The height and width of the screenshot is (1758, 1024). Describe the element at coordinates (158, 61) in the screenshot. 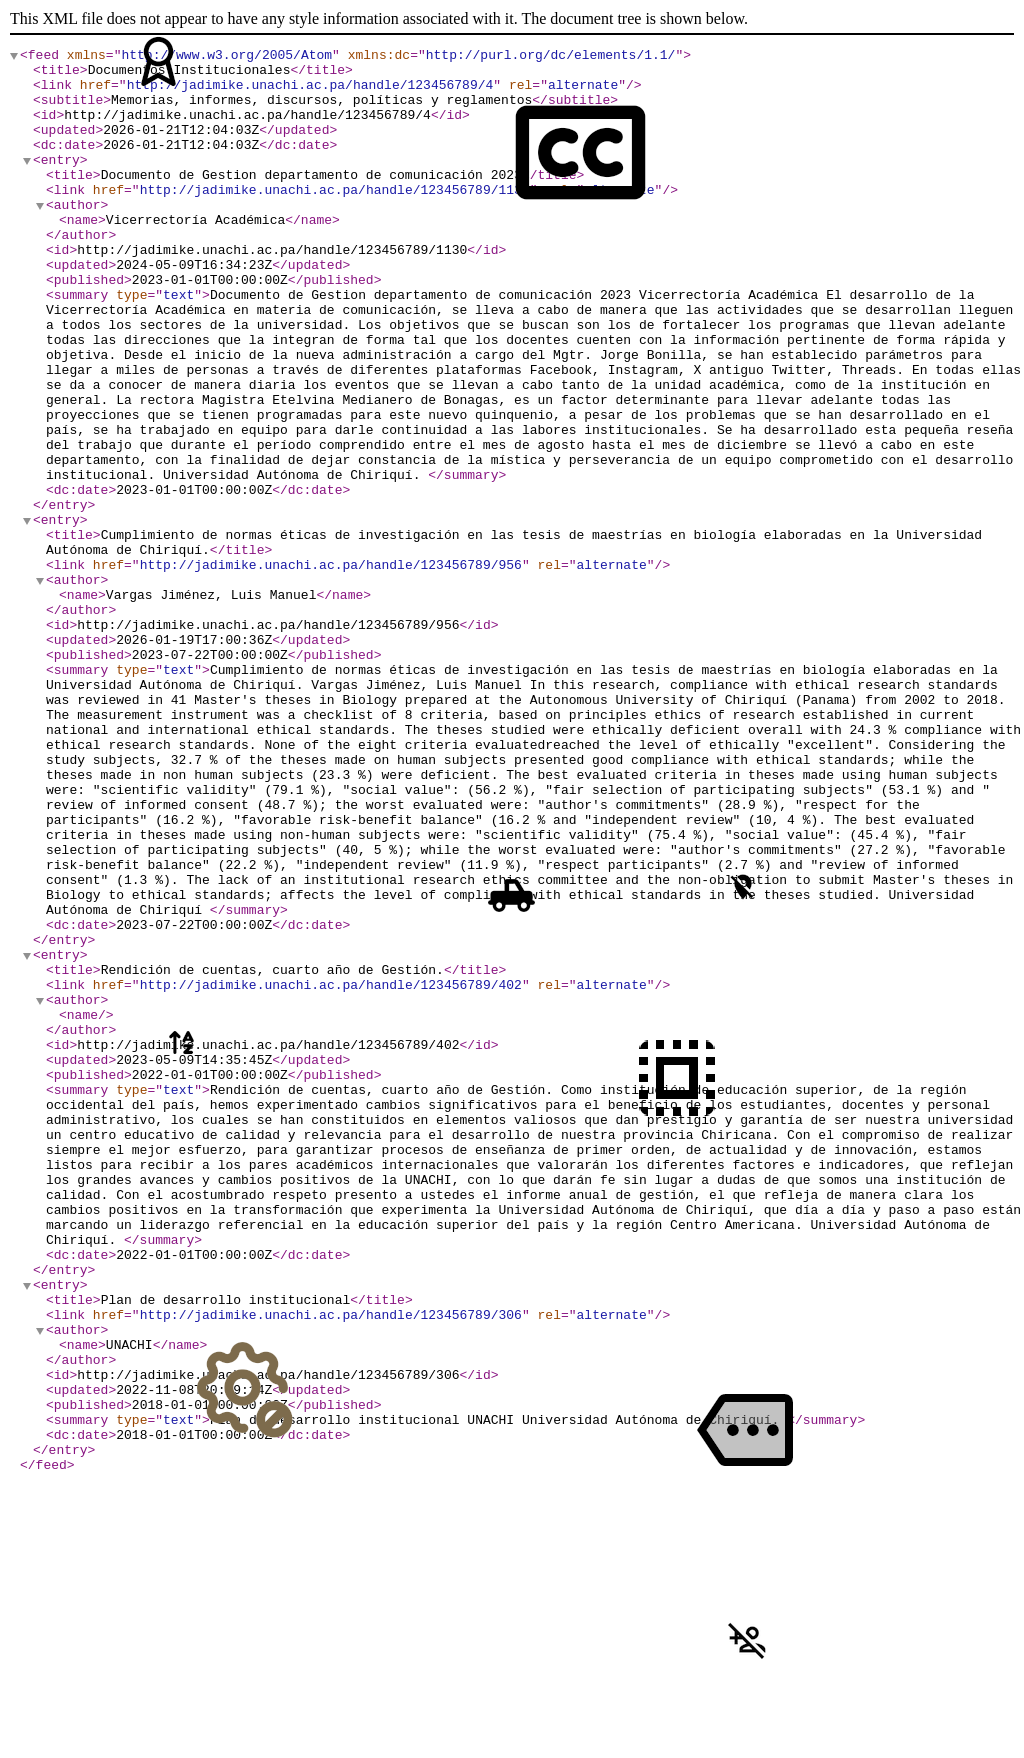

I see `view achievements or awards` at that location.